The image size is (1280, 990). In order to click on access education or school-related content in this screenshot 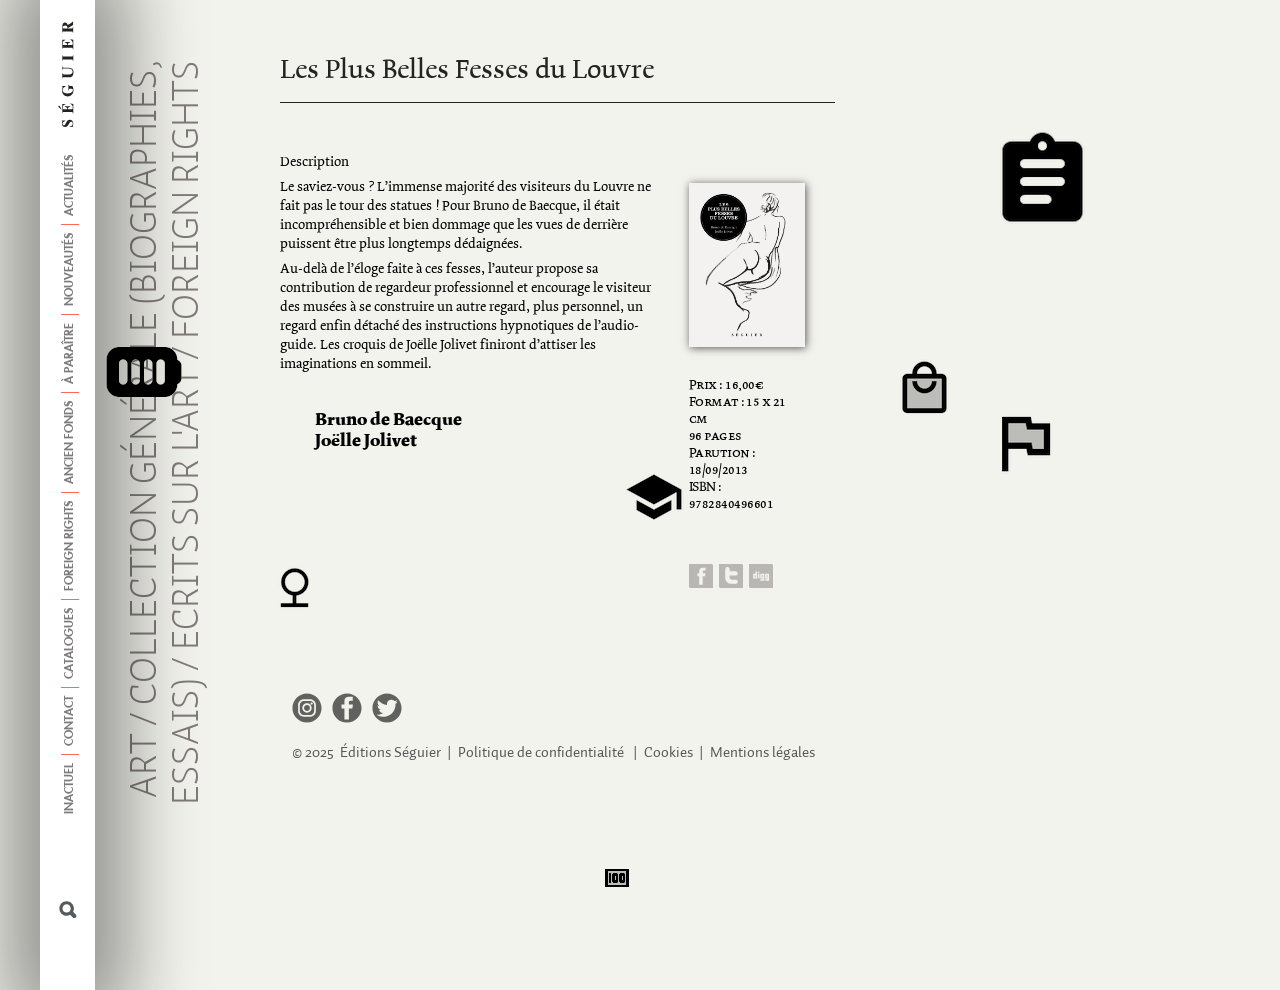, I will do `click(654, 497)`.